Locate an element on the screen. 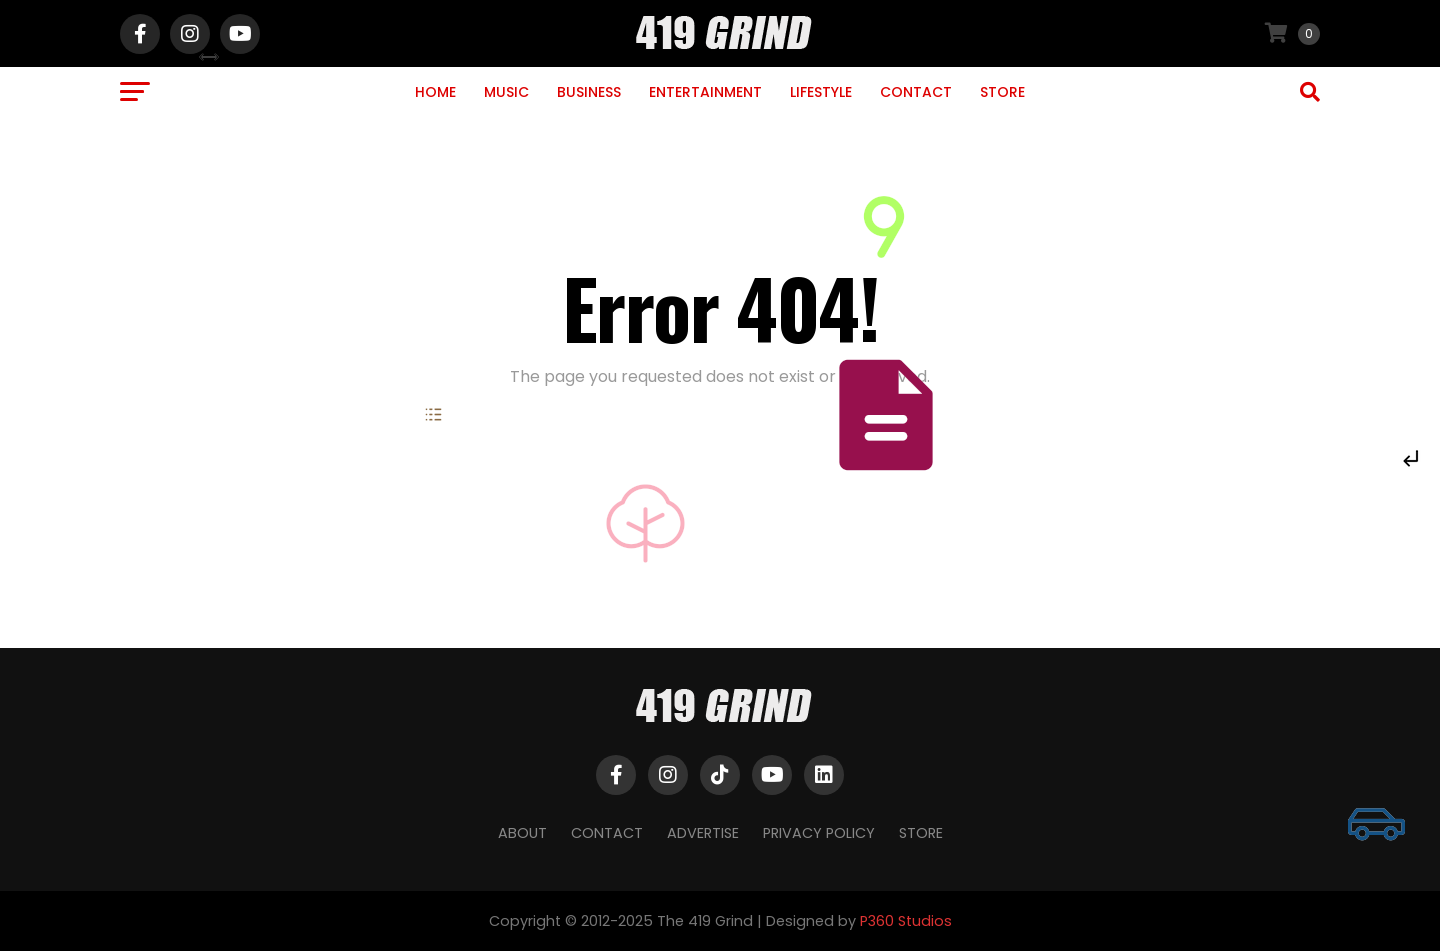 This screenshot has width=1440, height=951. navigate back to parent directory is located at coordinates (1410, 458).